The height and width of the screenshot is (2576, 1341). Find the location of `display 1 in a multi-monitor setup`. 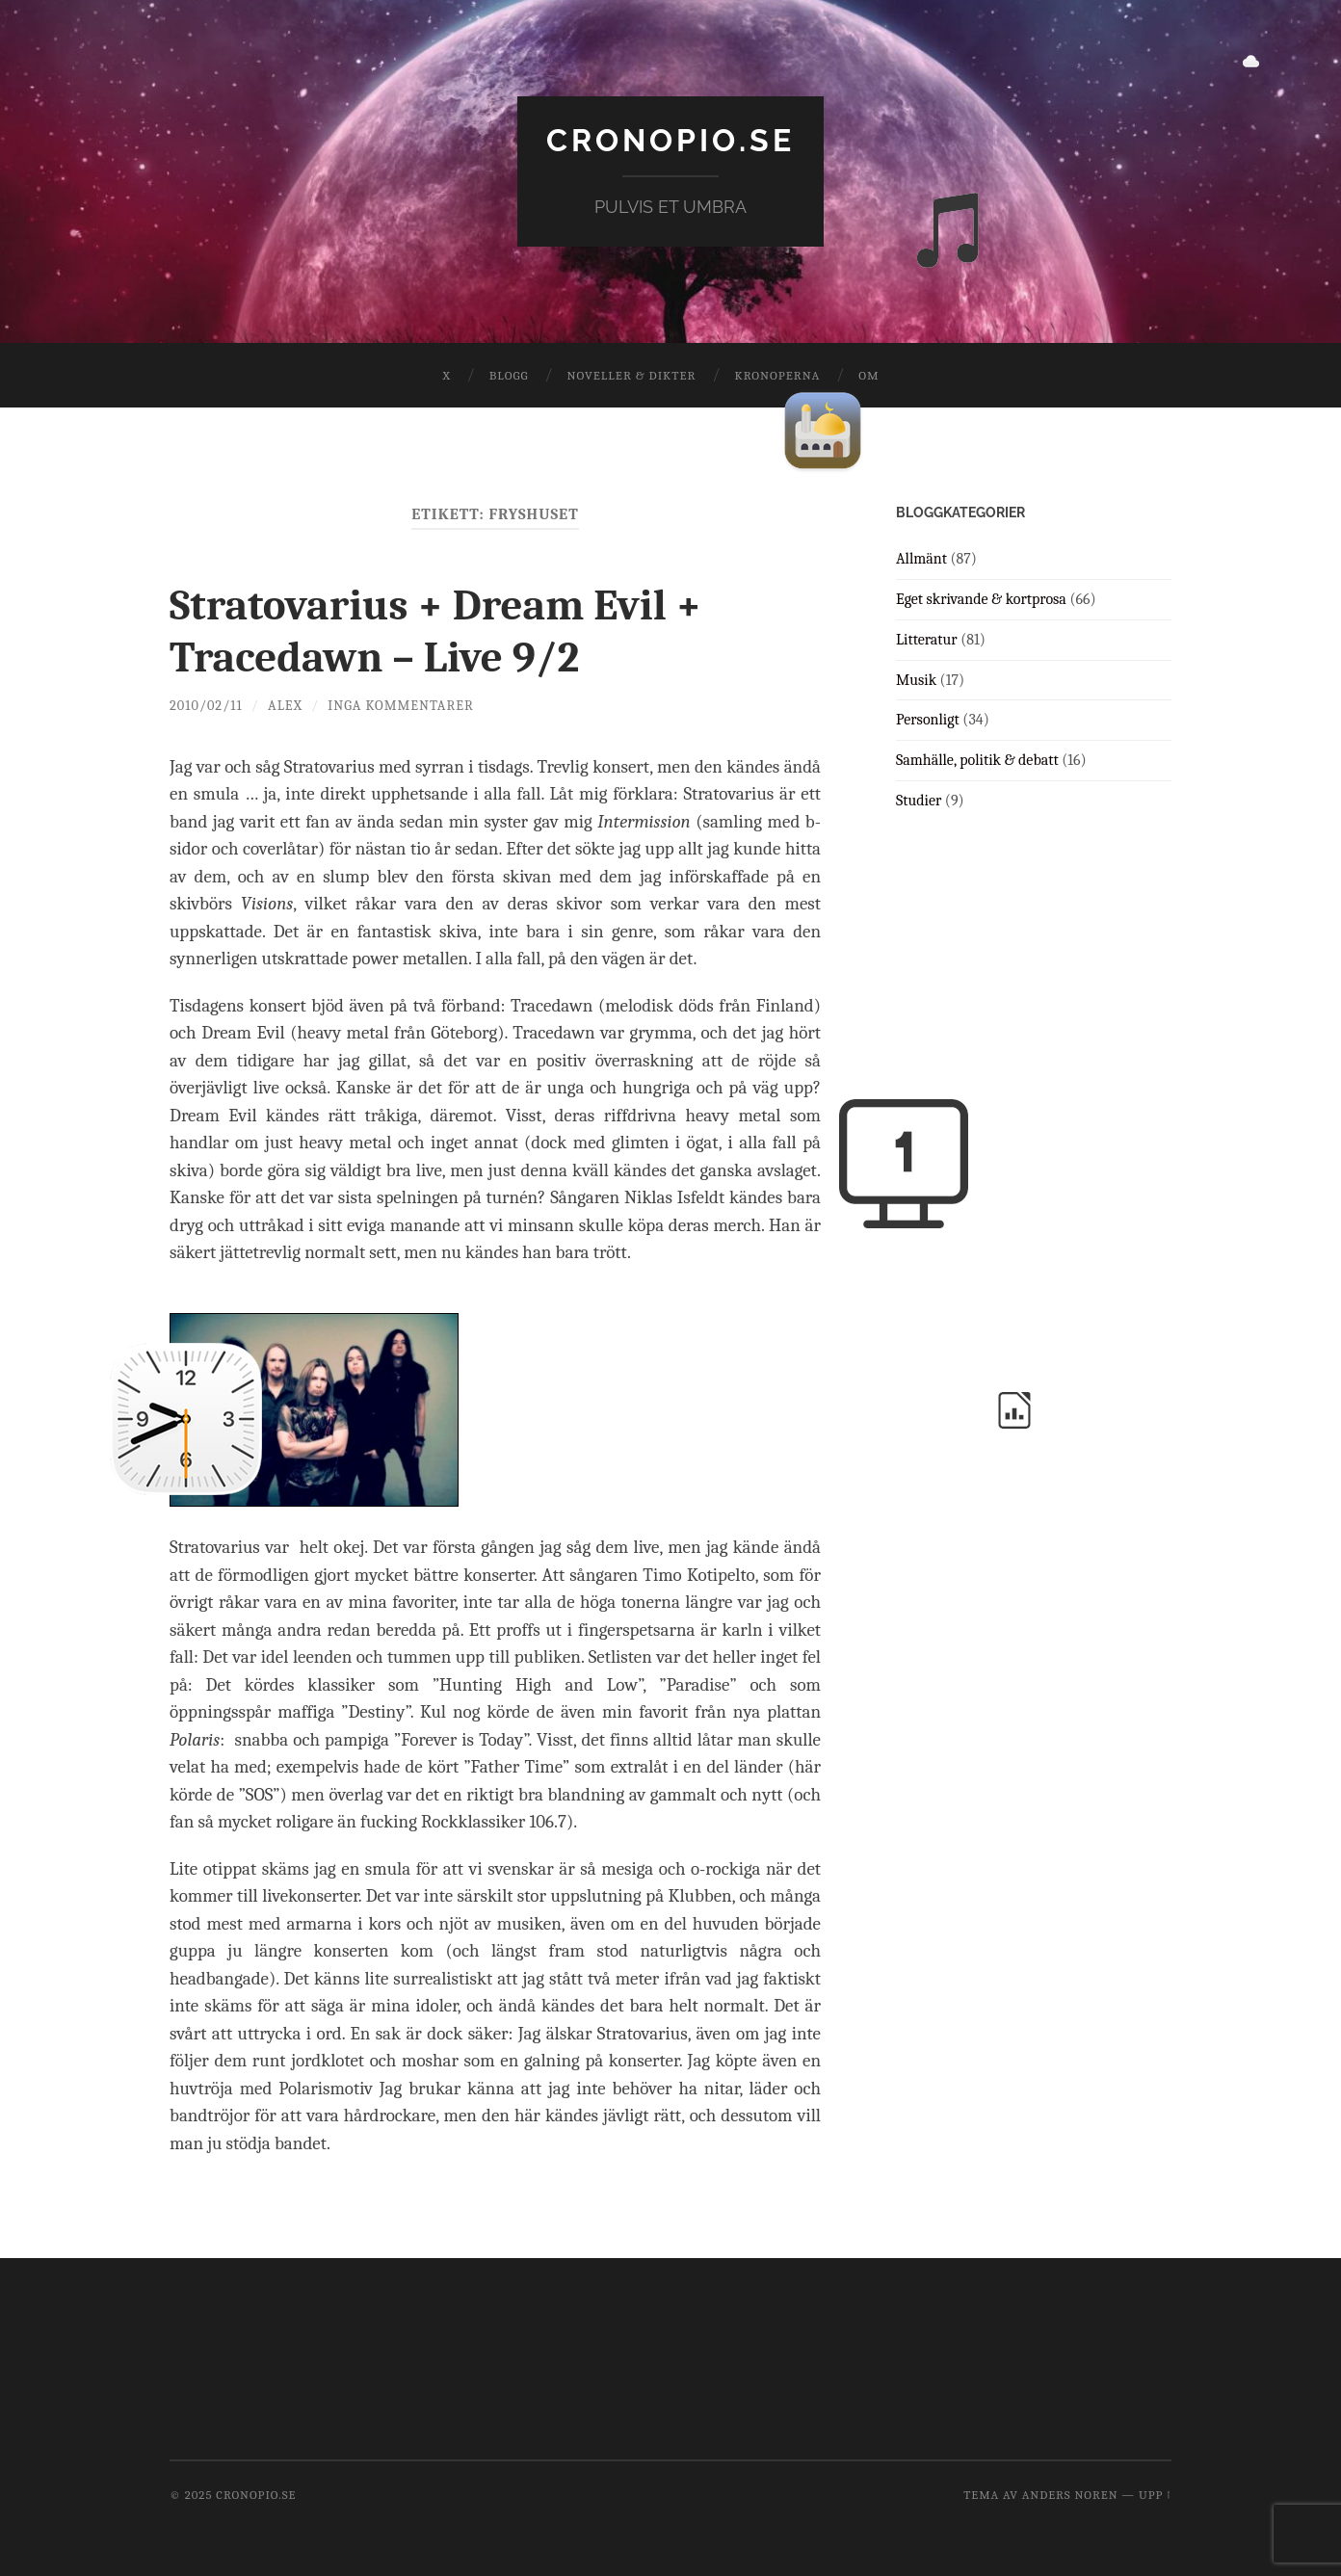

display 1 in a multi-monitor setup is located at coordinates (904, 1164).